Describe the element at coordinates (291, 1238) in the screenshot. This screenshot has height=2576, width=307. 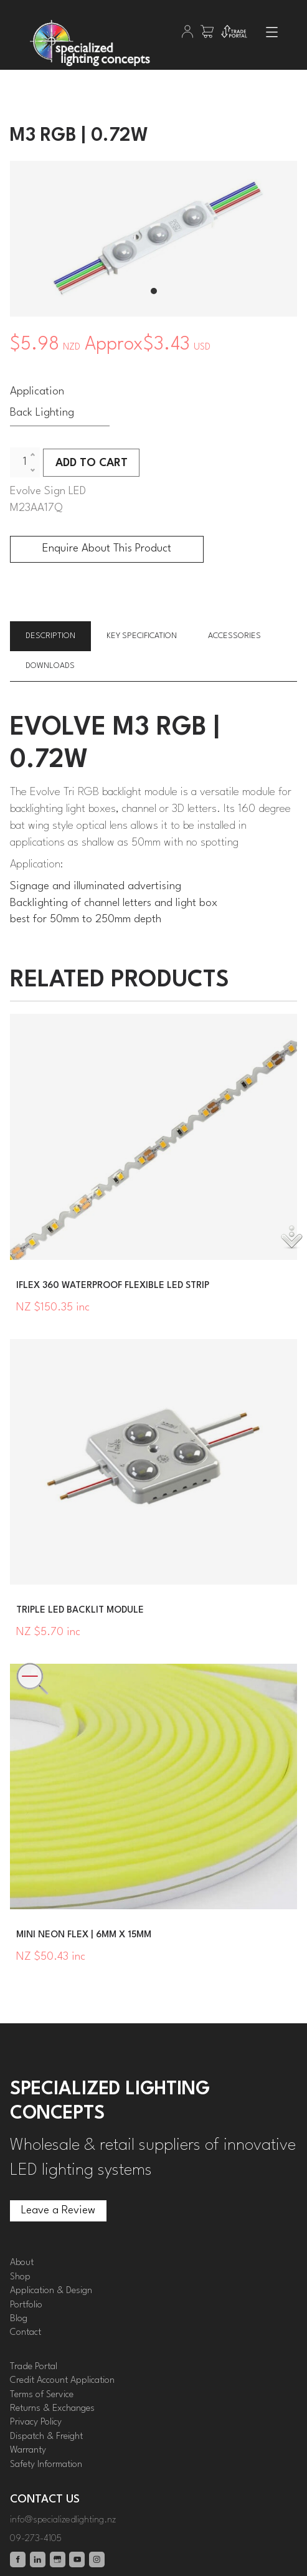
I see `scroll down or view more content` at that location.